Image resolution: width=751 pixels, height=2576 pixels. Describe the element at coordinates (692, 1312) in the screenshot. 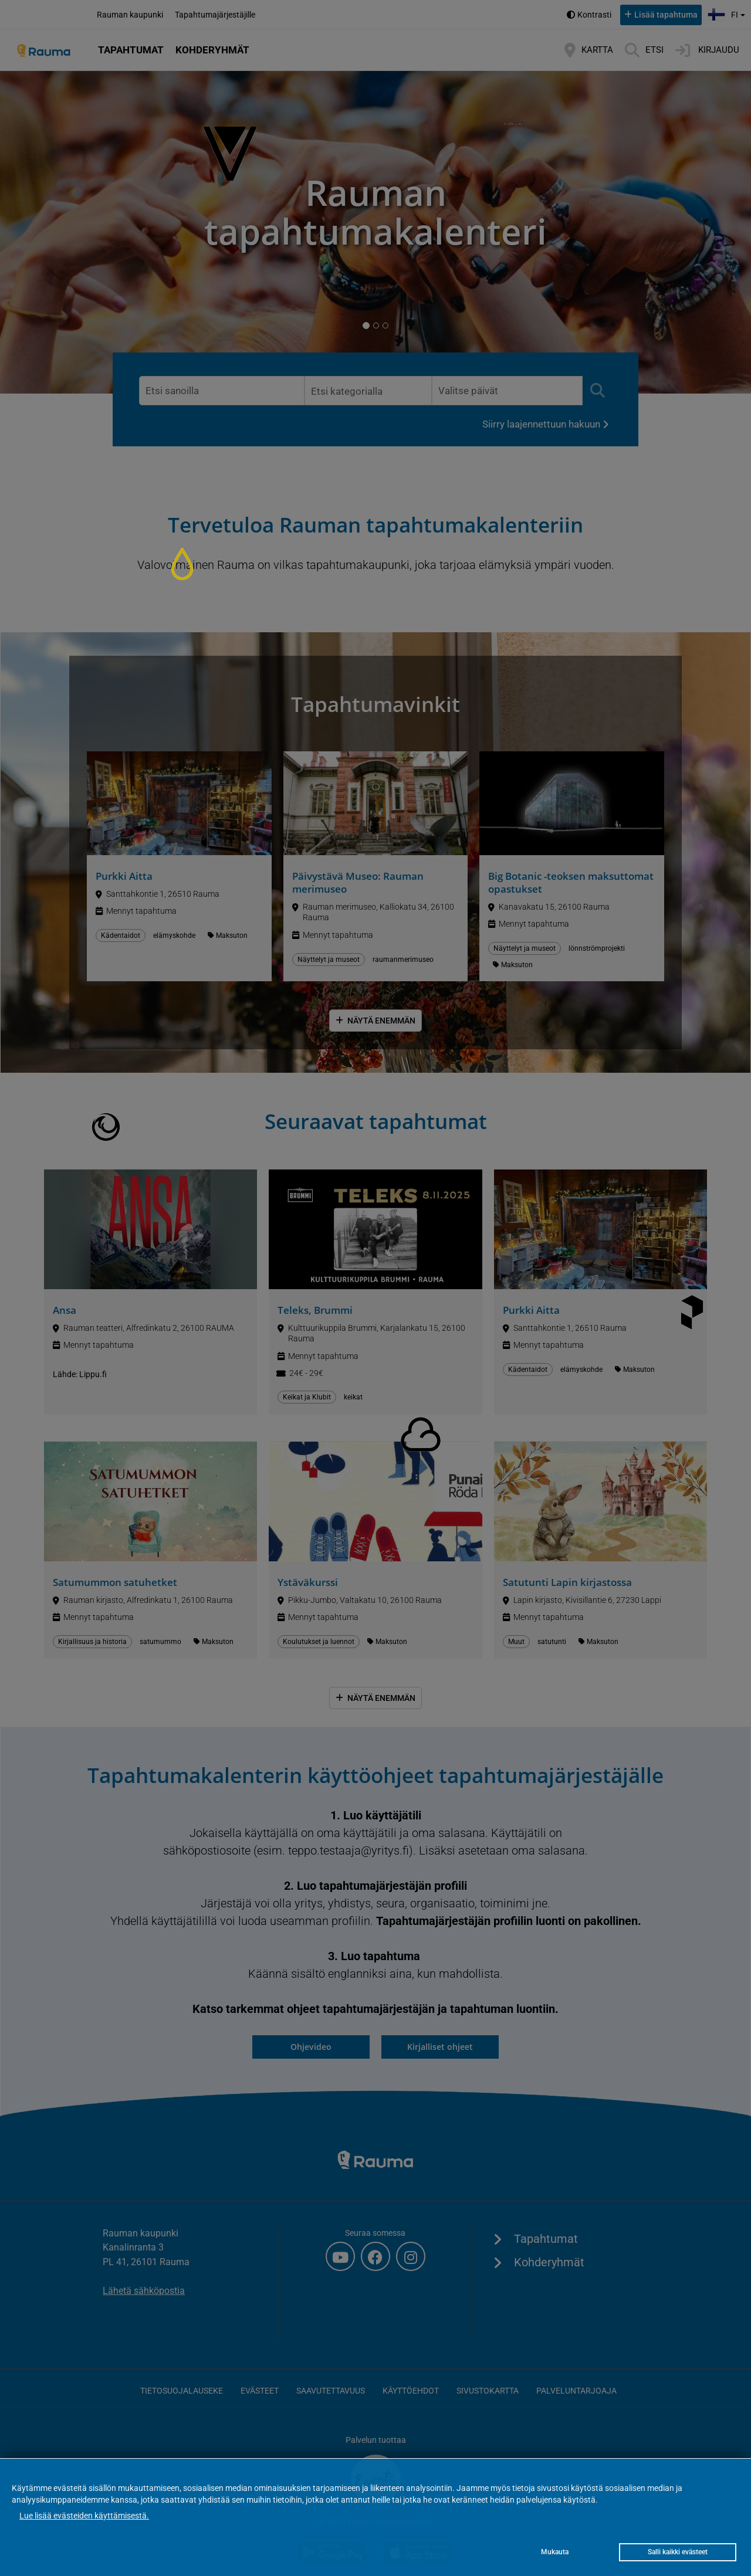

I see `prefect logo - a data workflow orchestration platform` at that location.